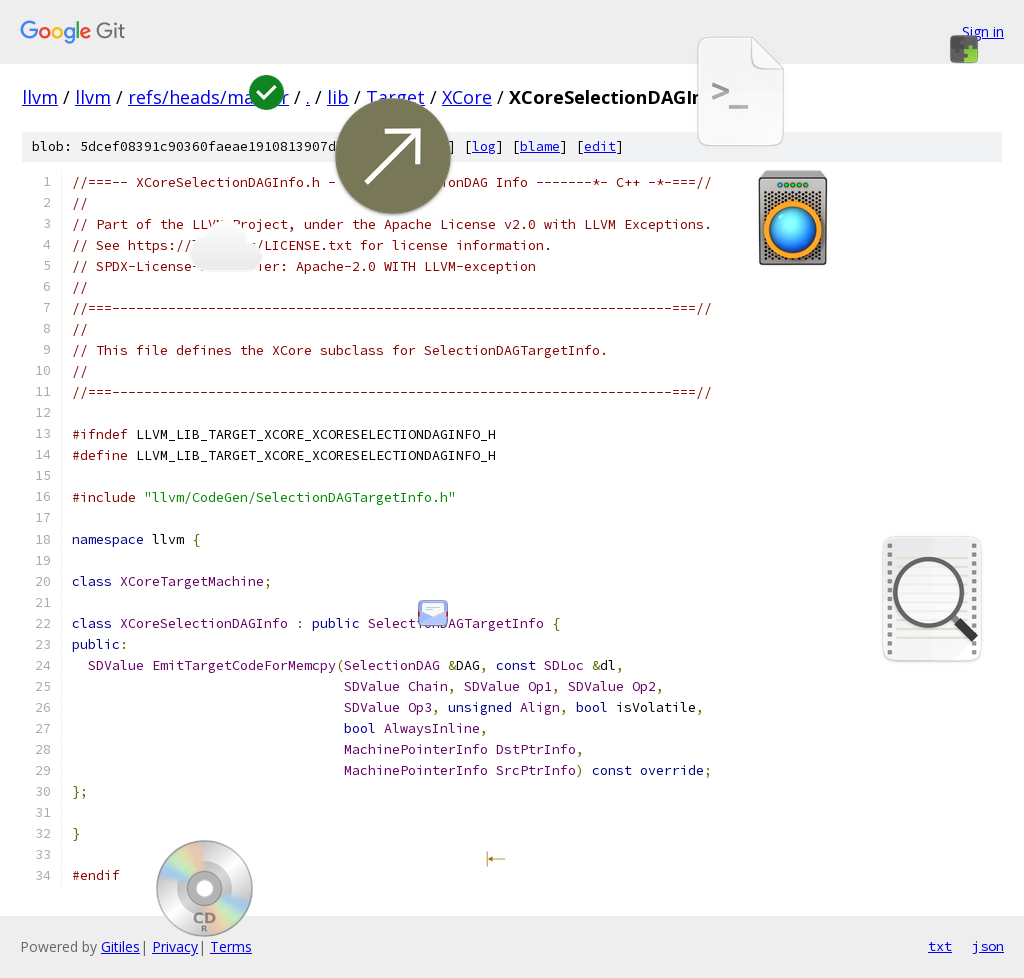 The width and height of the screenshot is (1024, 978). What do you see at coordinates (433, 613) in the screenshot?
I see `open evolution email client` at bounding box center [433, 613].